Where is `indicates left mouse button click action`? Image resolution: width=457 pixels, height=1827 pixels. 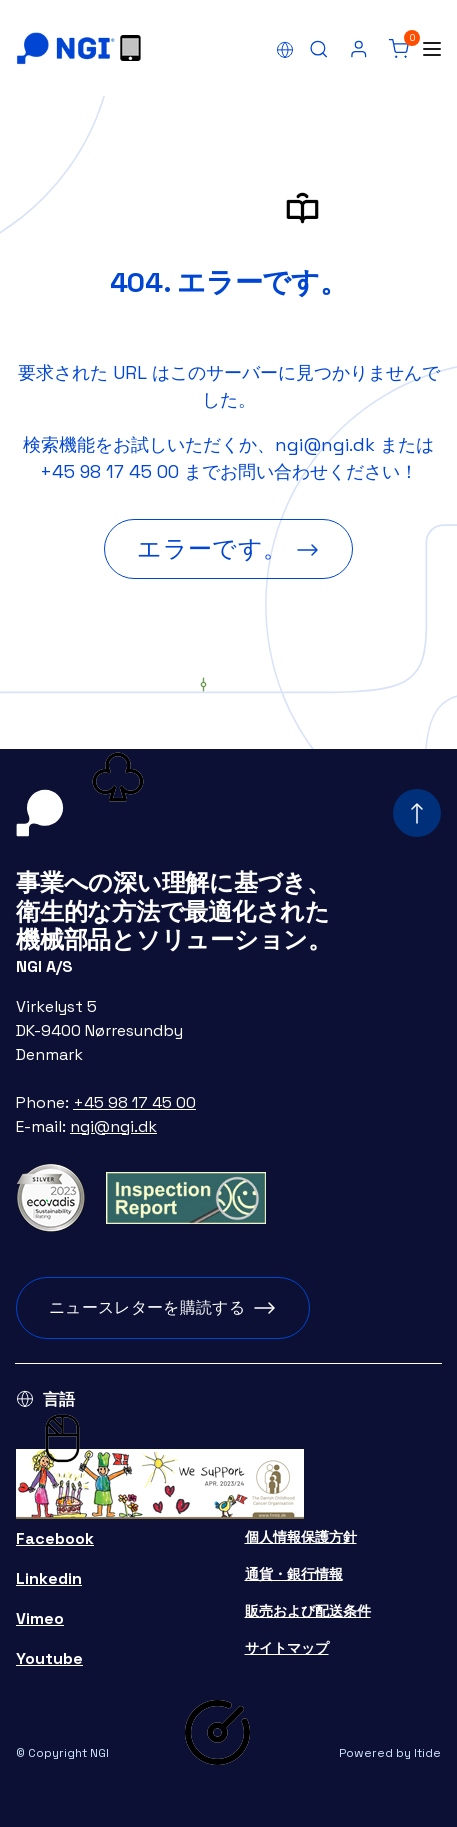 indicates left mouse button click action is located at coordinates (62, 1438).